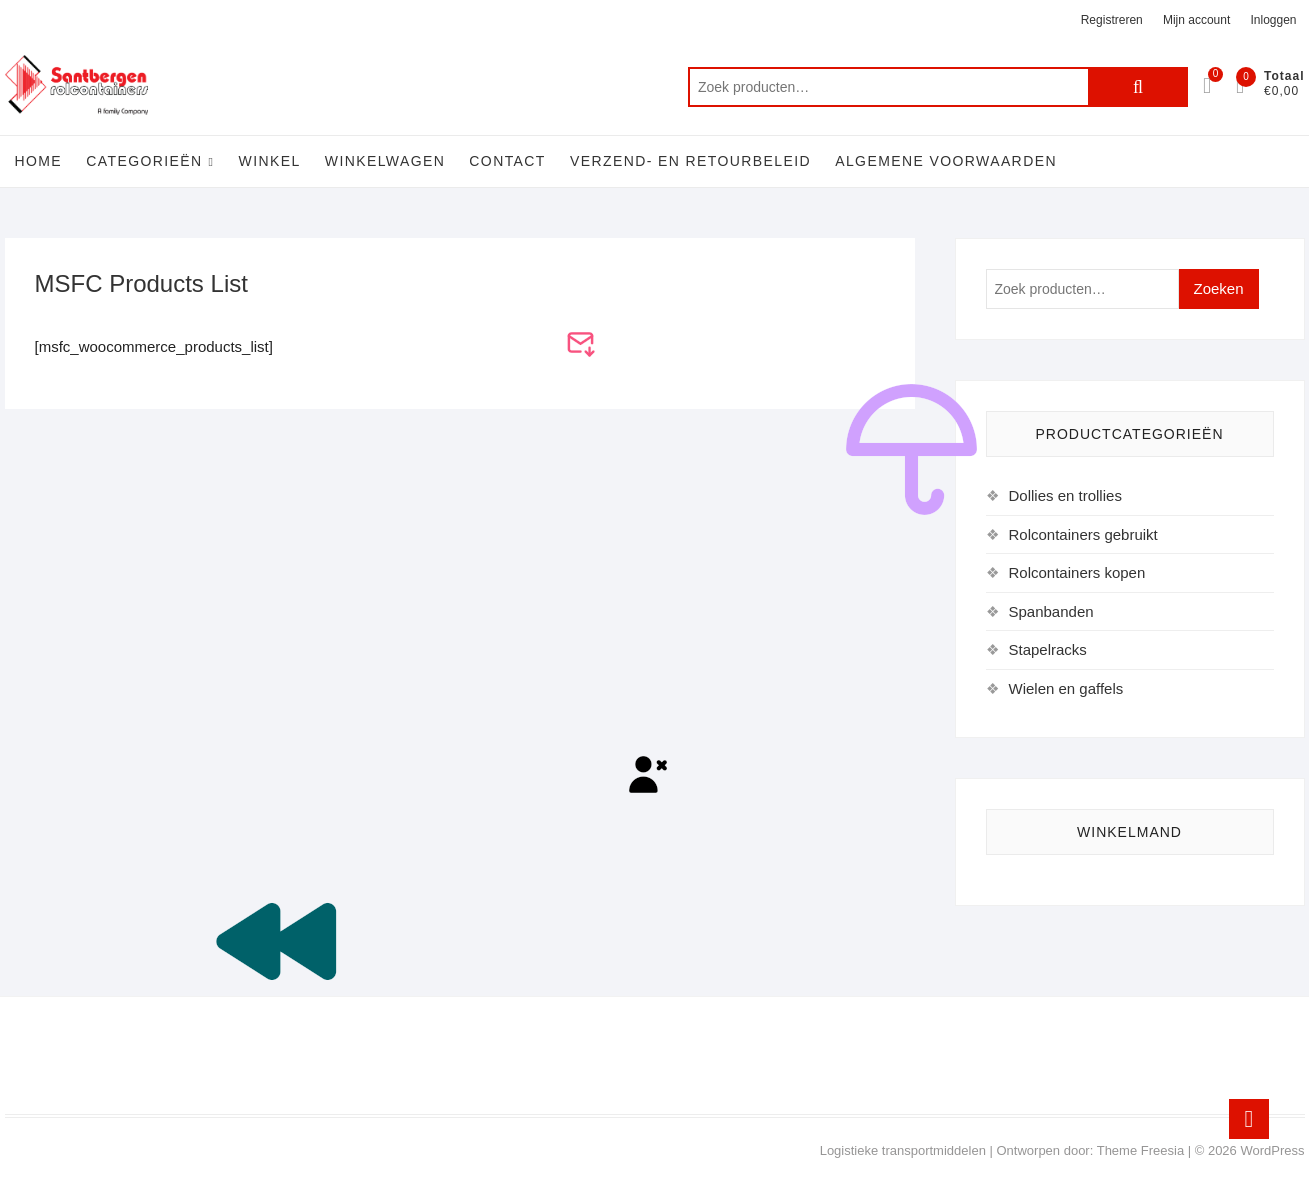 The width and height of the screenshot is (1309, 1179). What do you see at coordinates (280, 941) in the screenshot?
I see `rewind media playback` at bounding box center [280, 941].